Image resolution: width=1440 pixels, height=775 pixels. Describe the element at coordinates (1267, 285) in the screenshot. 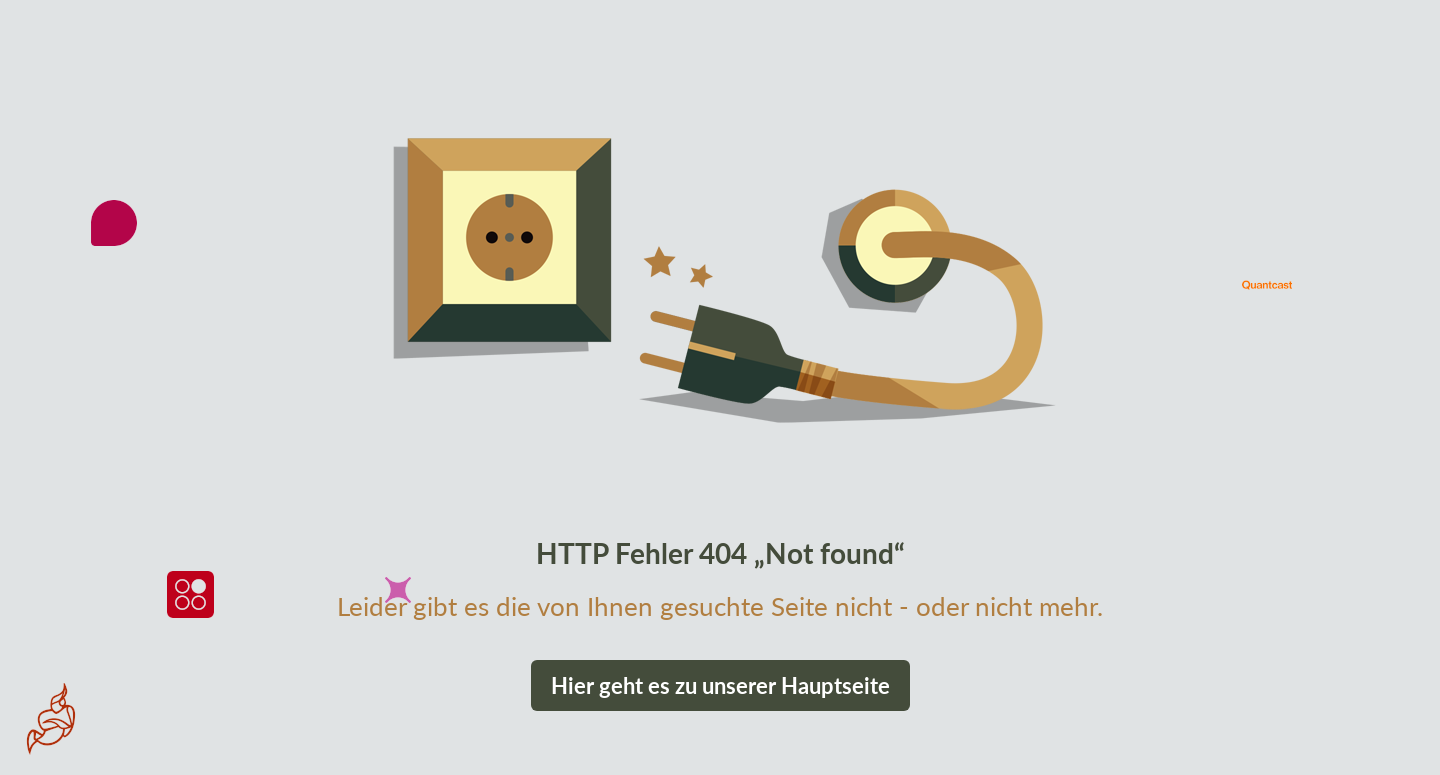

I see `quantcast company logo` at that location.